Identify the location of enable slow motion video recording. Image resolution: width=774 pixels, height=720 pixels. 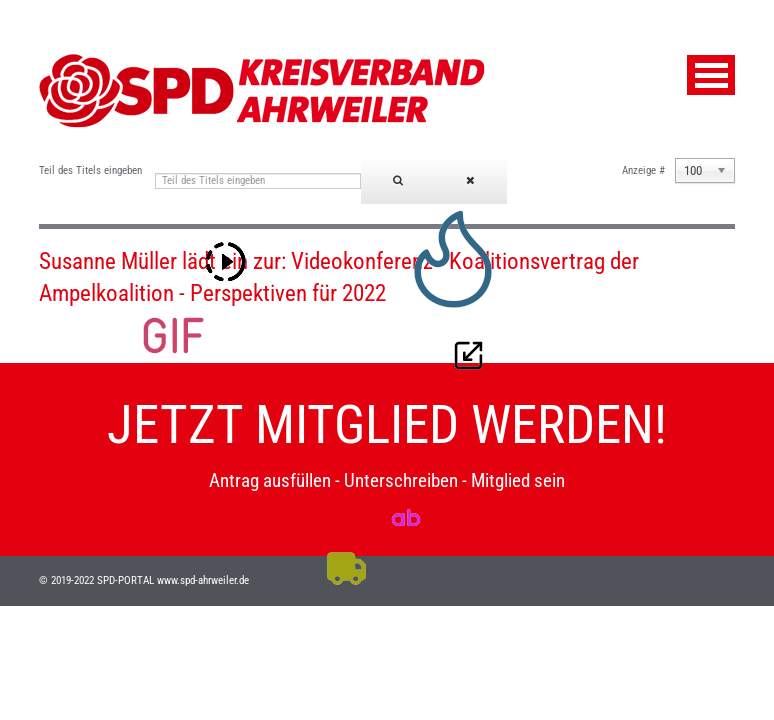
(226, 262).